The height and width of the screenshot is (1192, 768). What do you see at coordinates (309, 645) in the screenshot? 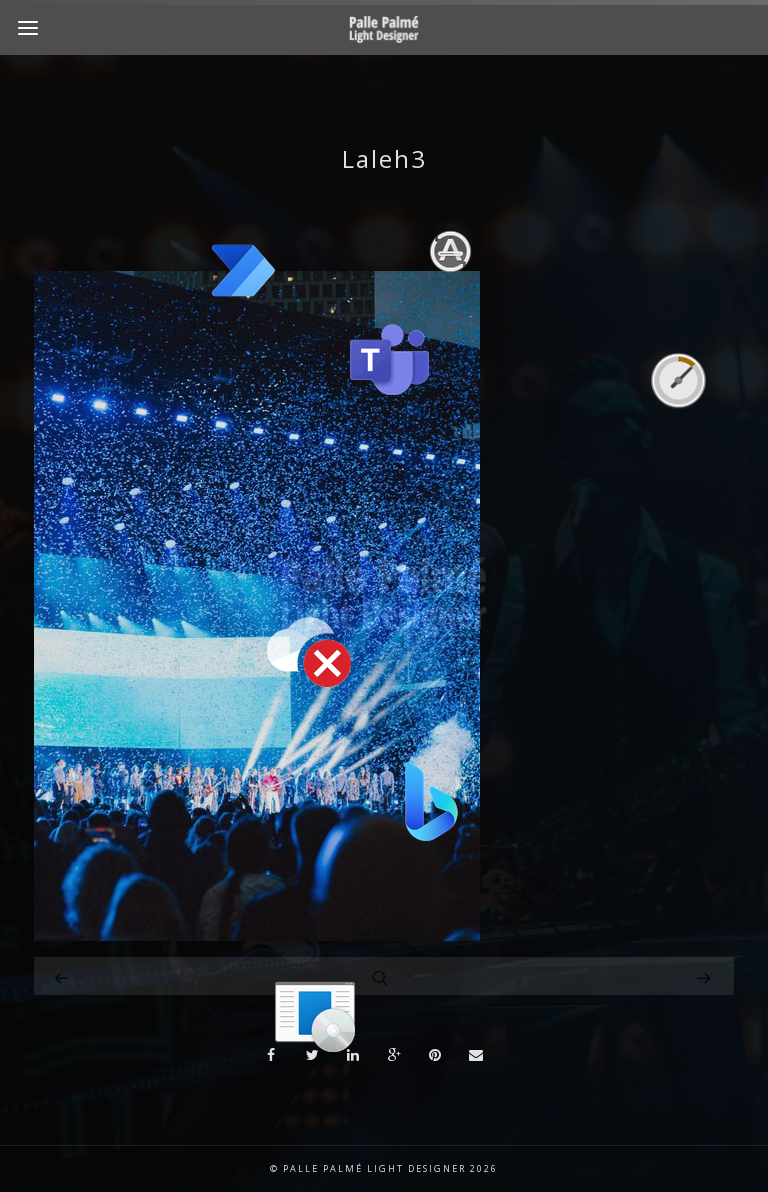
I see `OneDrive sync error or cloud connection failure` at bounding box center [309, 645].